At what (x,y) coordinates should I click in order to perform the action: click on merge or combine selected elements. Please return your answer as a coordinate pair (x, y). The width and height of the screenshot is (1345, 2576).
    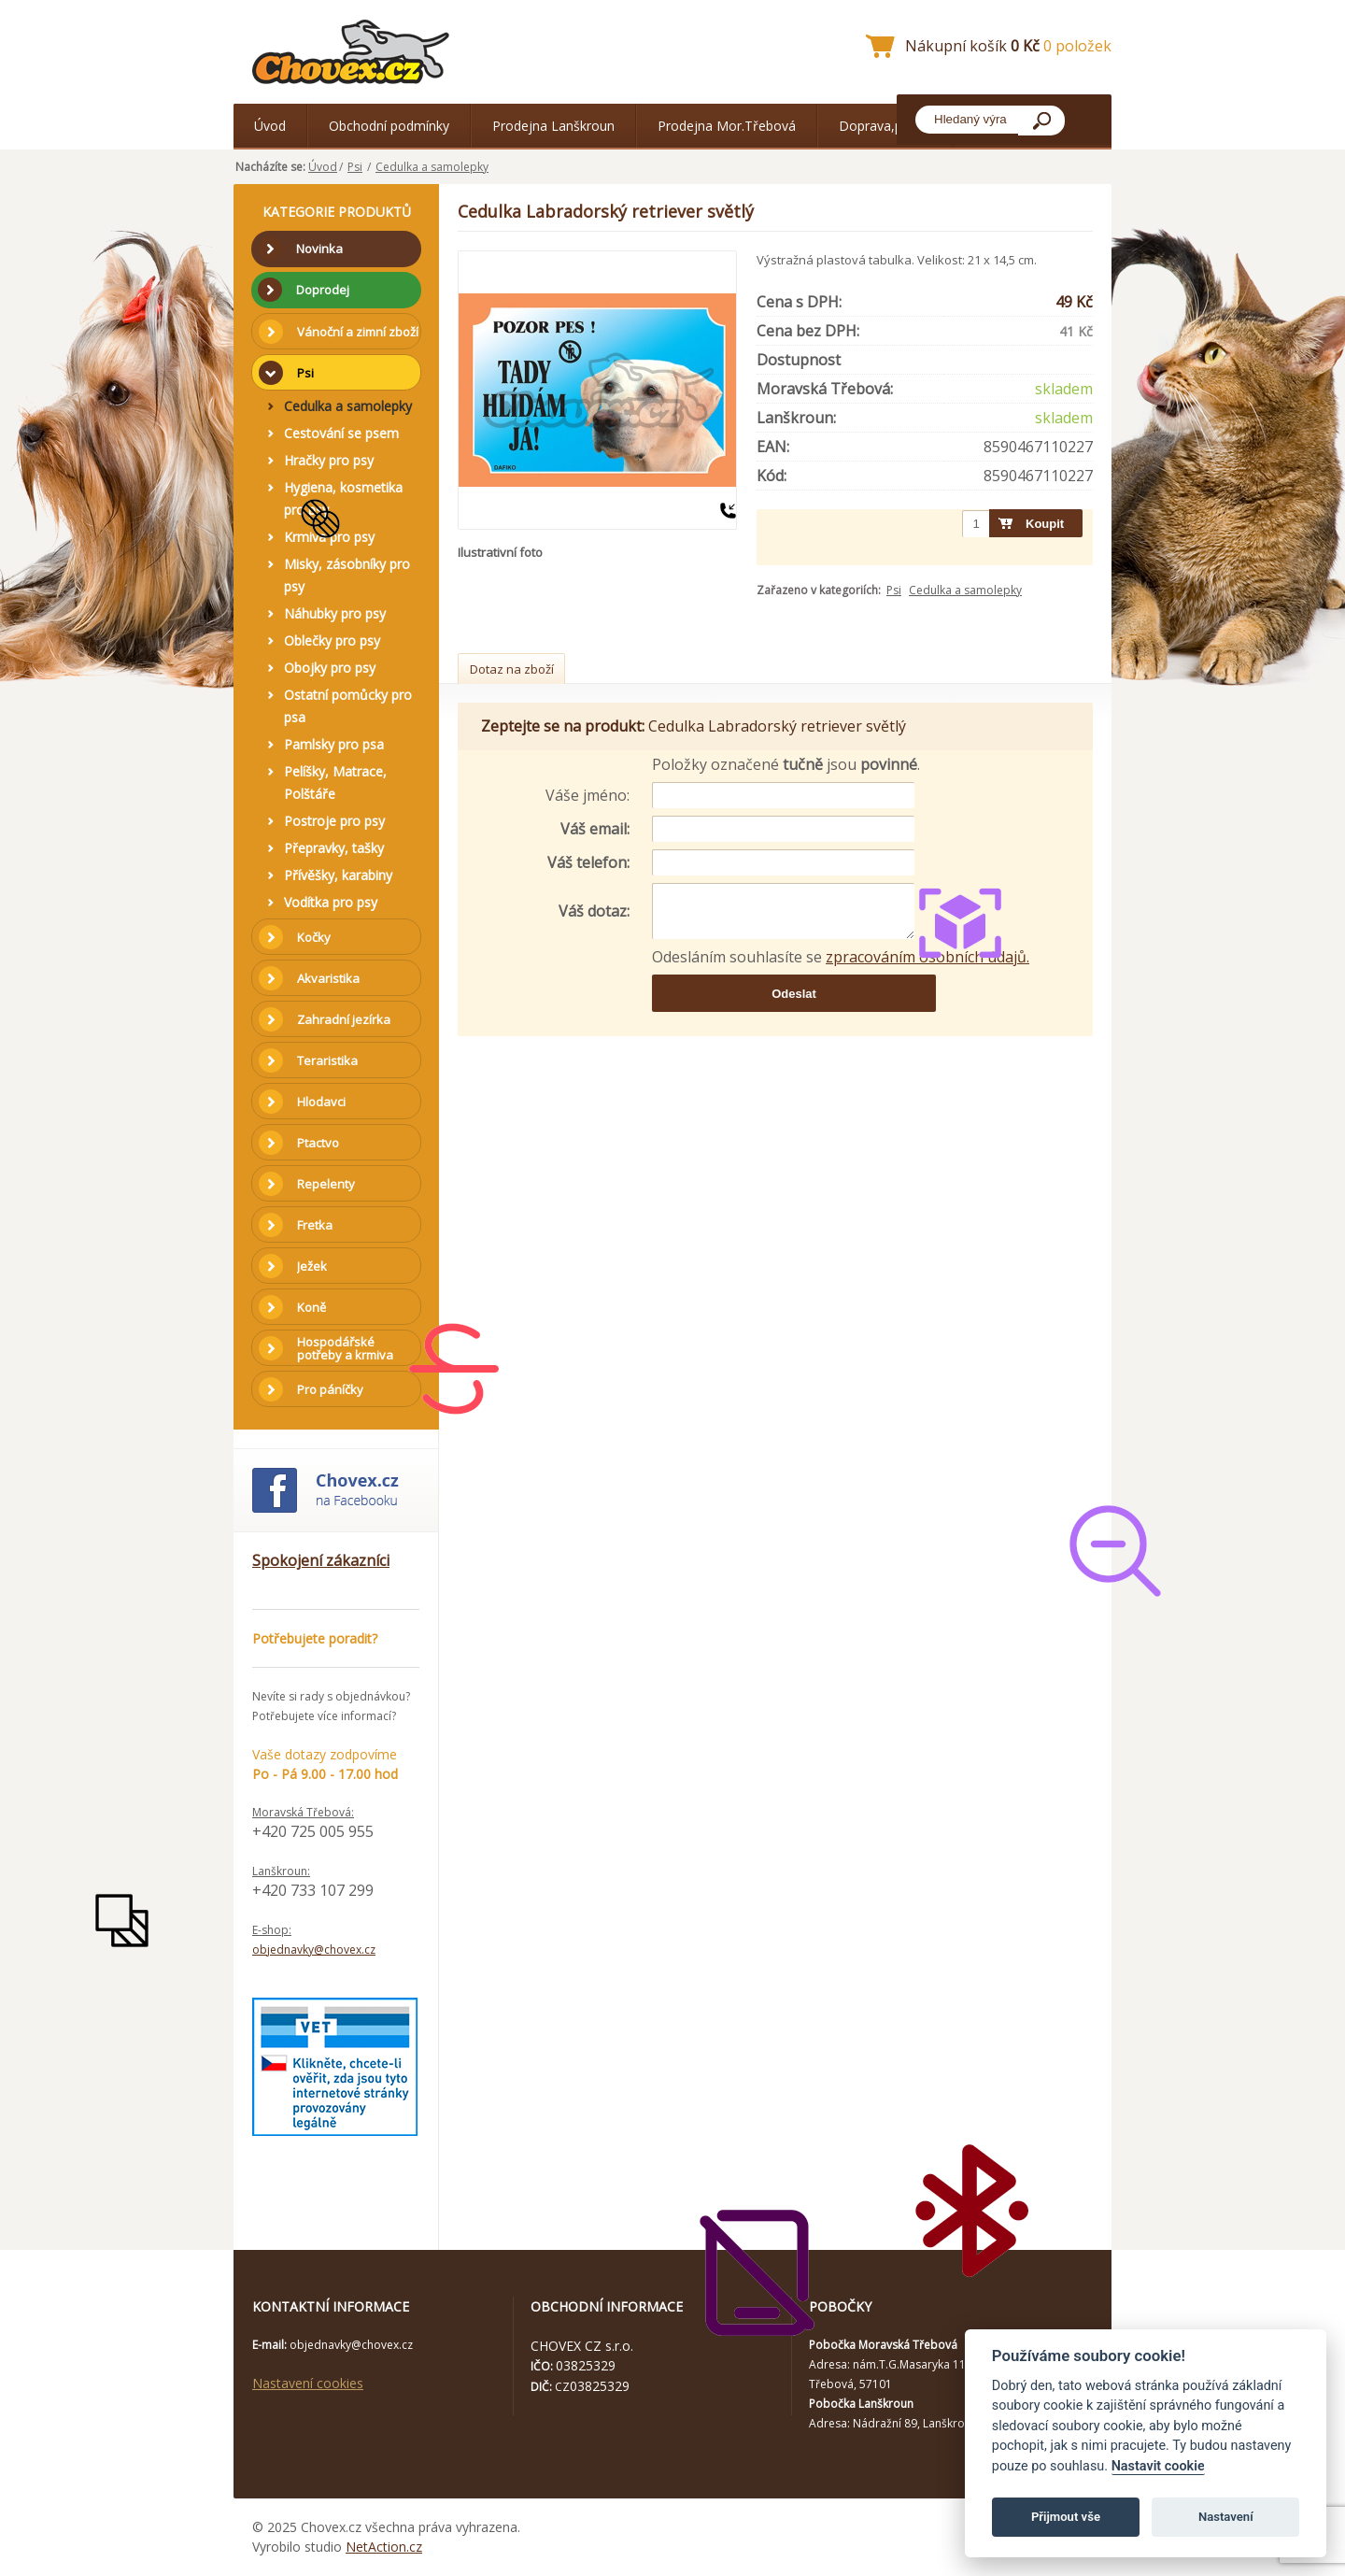
    Looking at the image, I should click on (320, 519).